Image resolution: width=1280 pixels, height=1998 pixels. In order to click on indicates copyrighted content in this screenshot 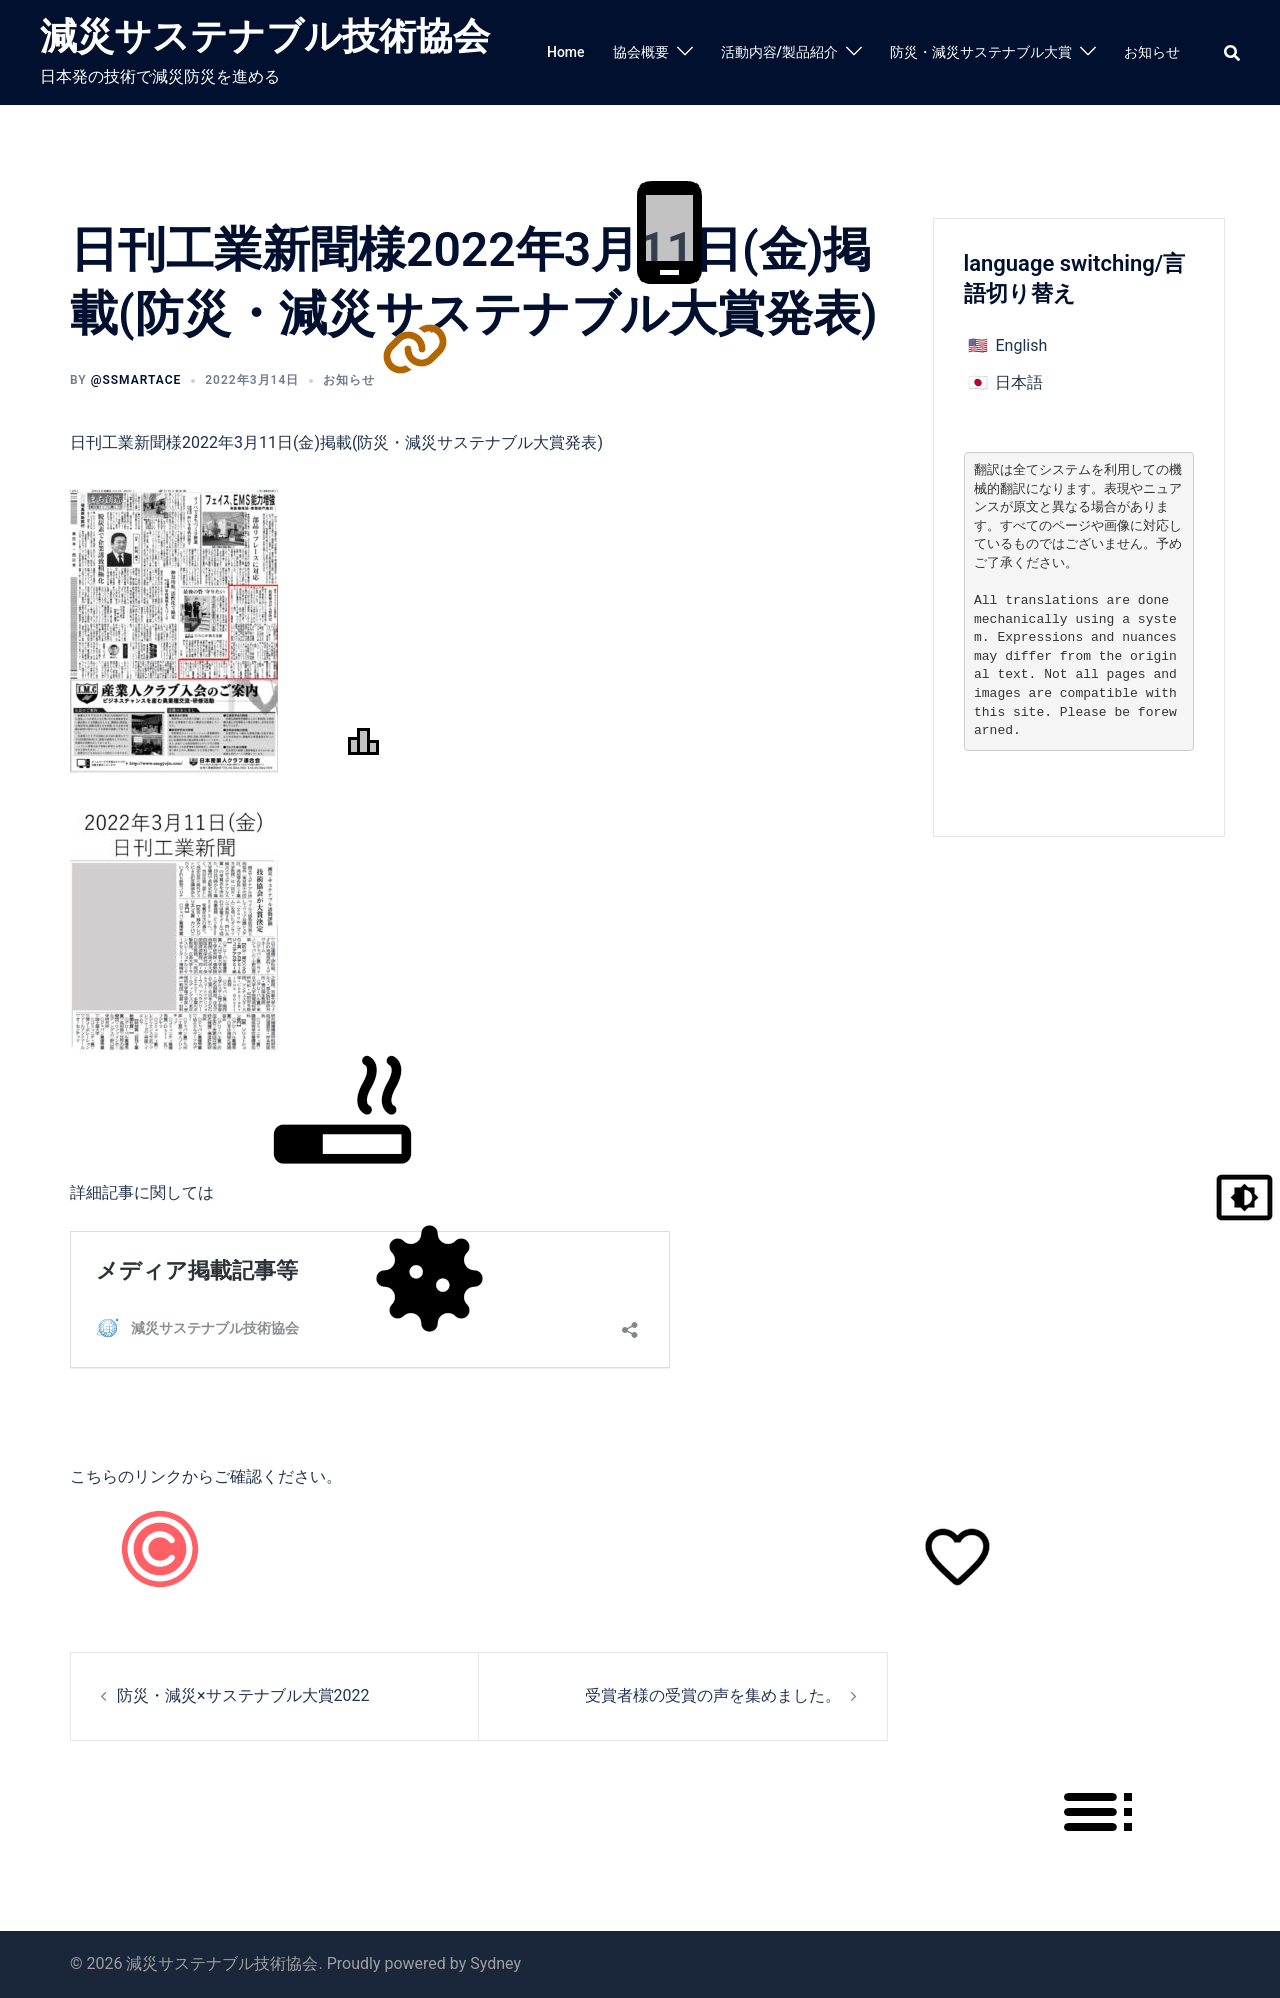, I will do `click(160, 1549)`.